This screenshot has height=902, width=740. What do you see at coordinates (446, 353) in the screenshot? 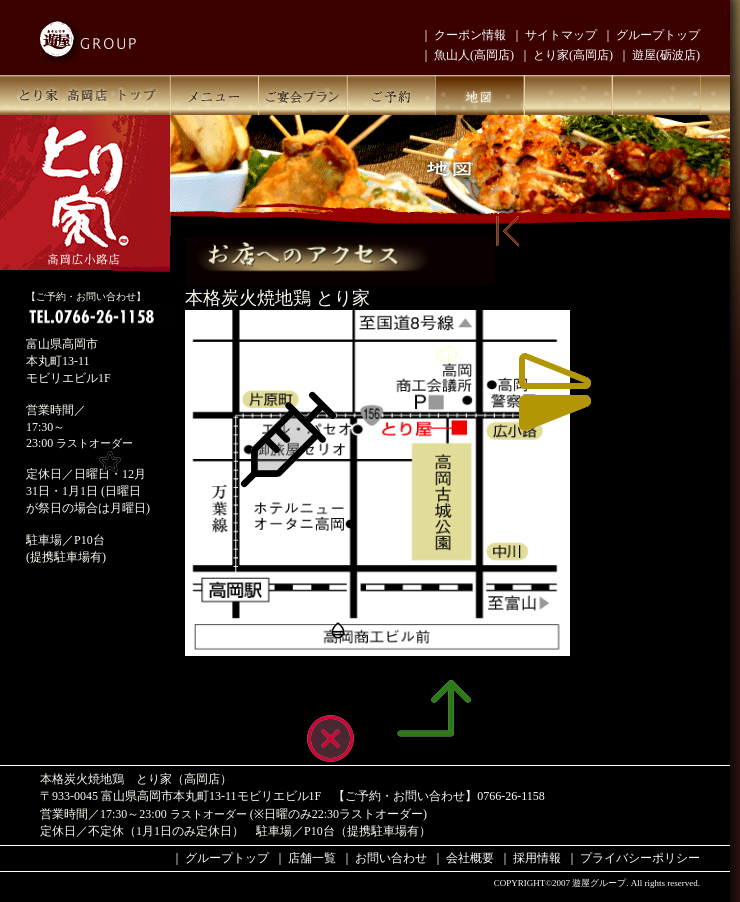
I see `download file from cloud storage` at bounding box center [446, 353].